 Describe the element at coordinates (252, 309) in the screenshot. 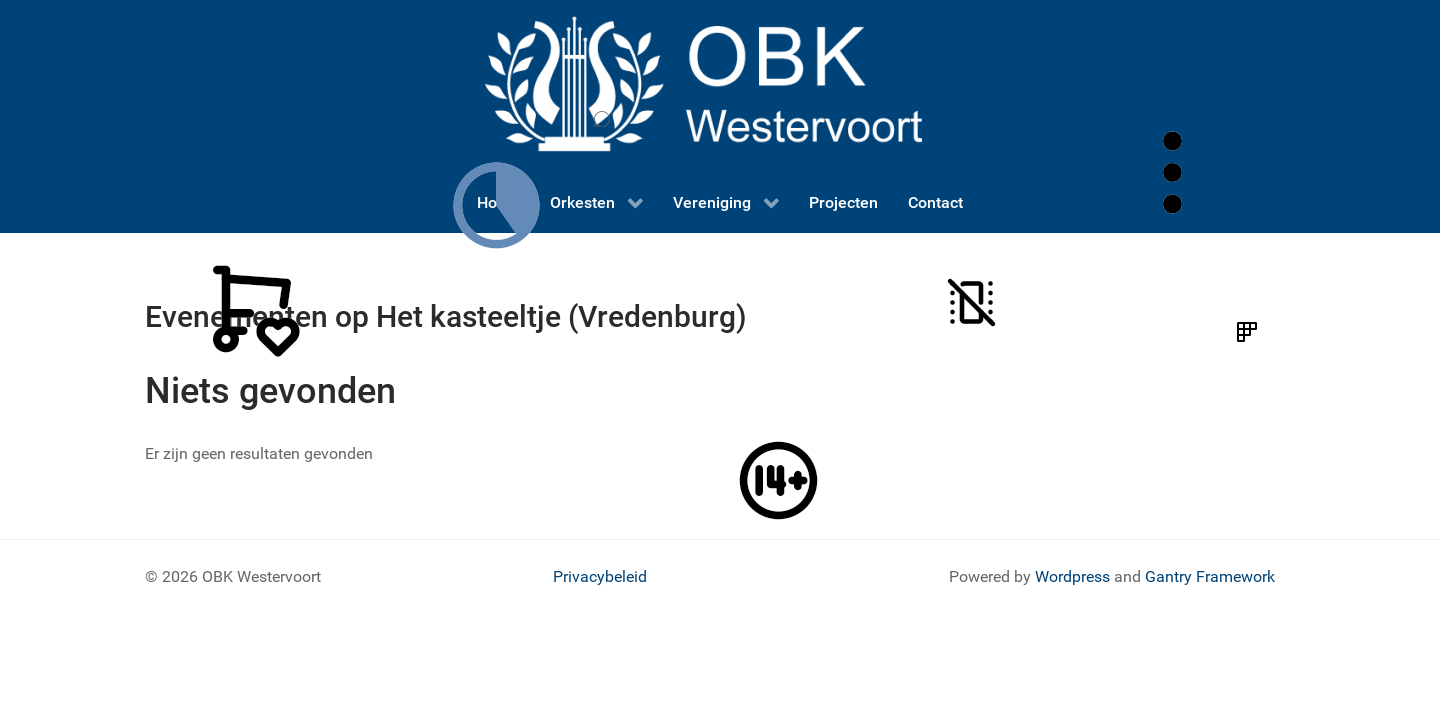

I see `view your wishlist or saved items` at that location.